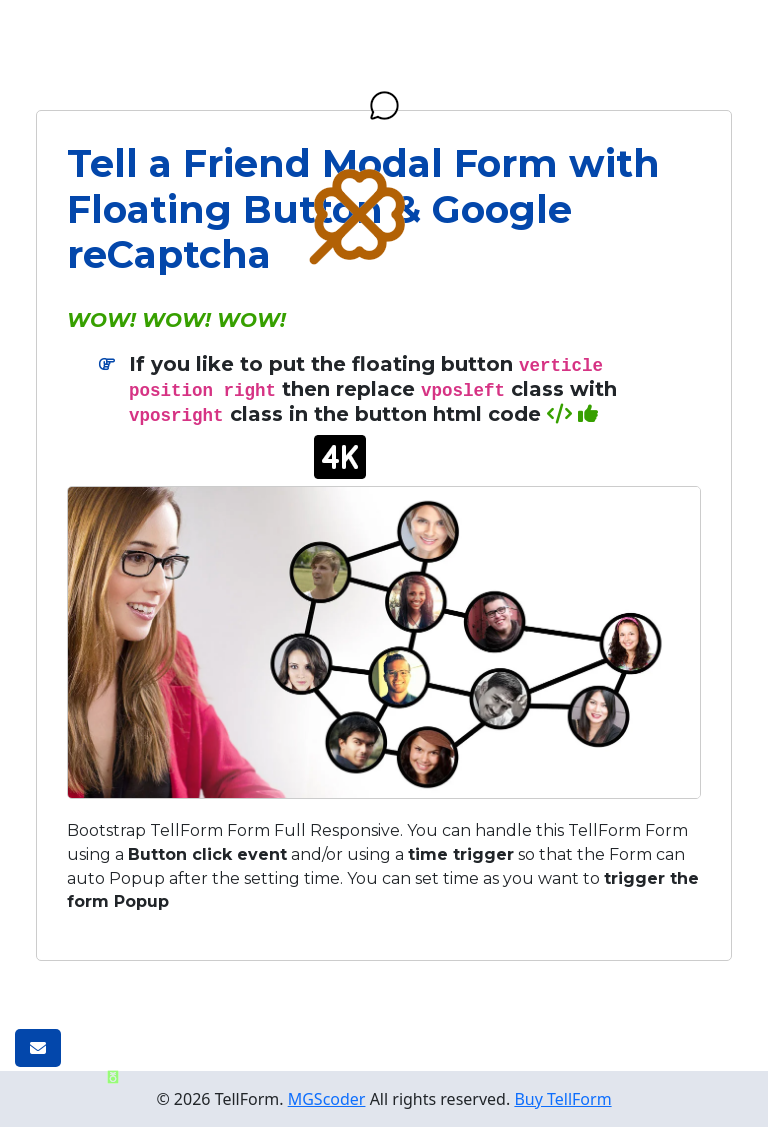  What do you see at coordinates (340, 457) in the screenshot?
I see `switch to 4K video resolution` at bounding box center [340, 457].